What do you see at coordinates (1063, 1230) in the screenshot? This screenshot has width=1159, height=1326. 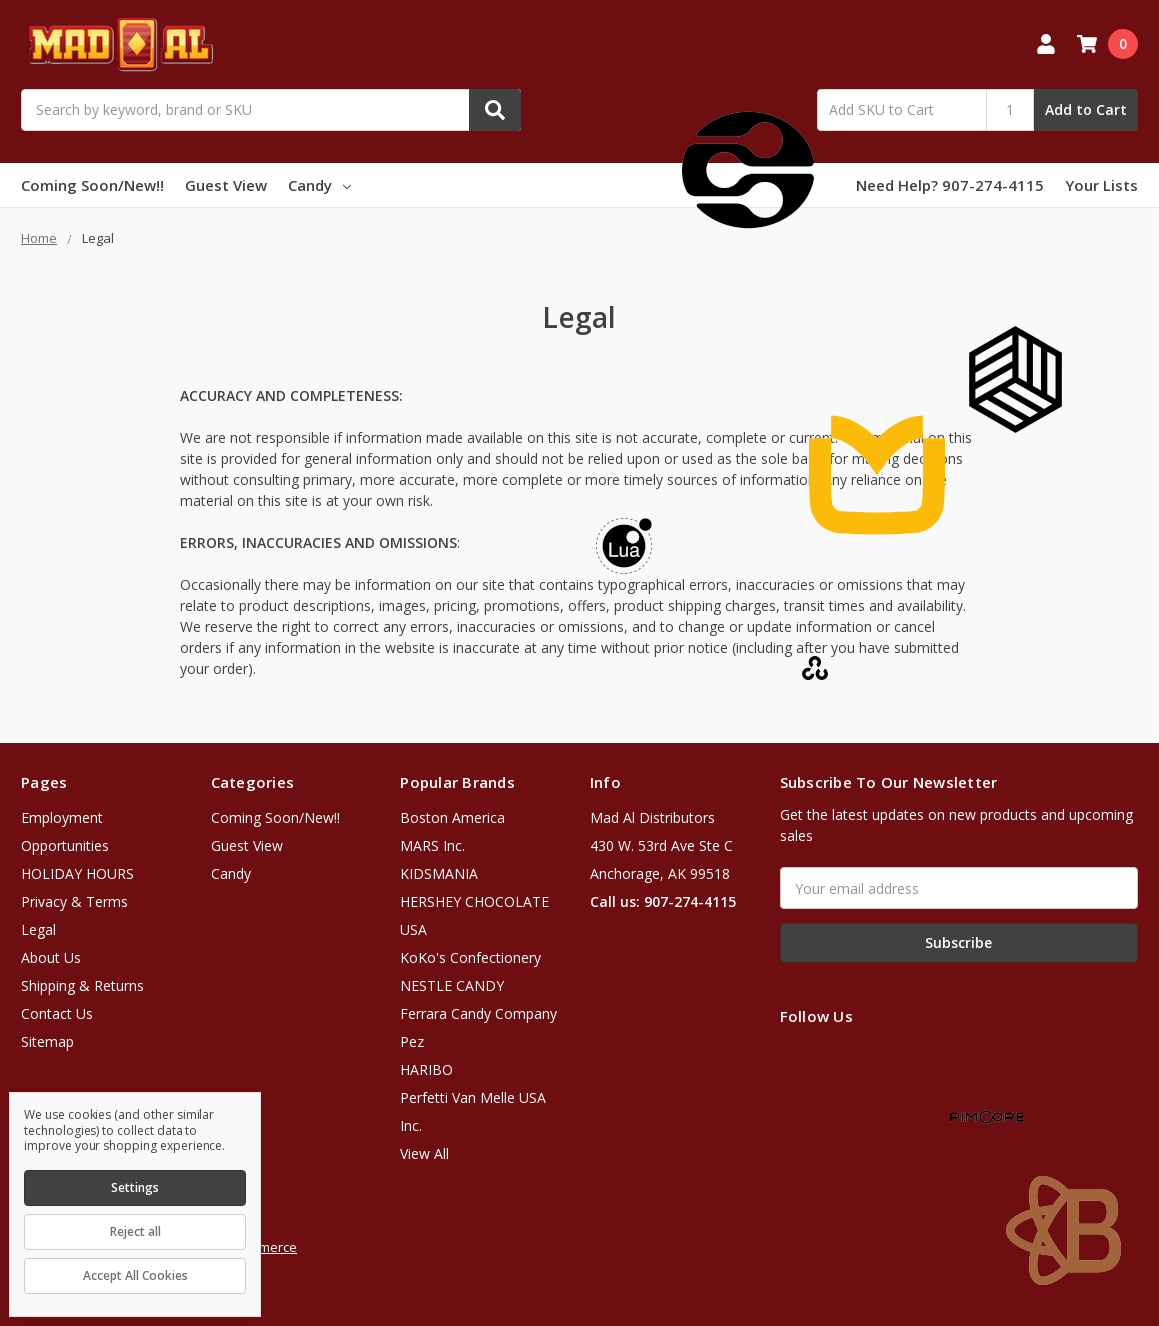 I see `react-bootstrap framework logo` at bounding box center [1063, 1230].